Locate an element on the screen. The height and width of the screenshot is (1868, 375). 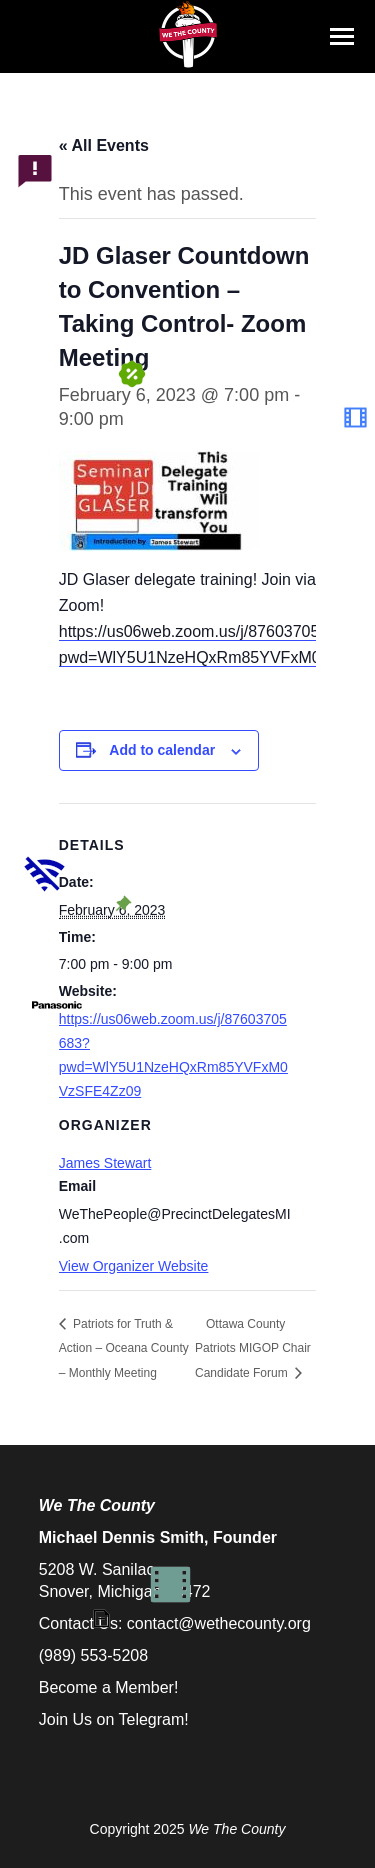
submit feedback or report an issue is located at coordinates (35, 170).